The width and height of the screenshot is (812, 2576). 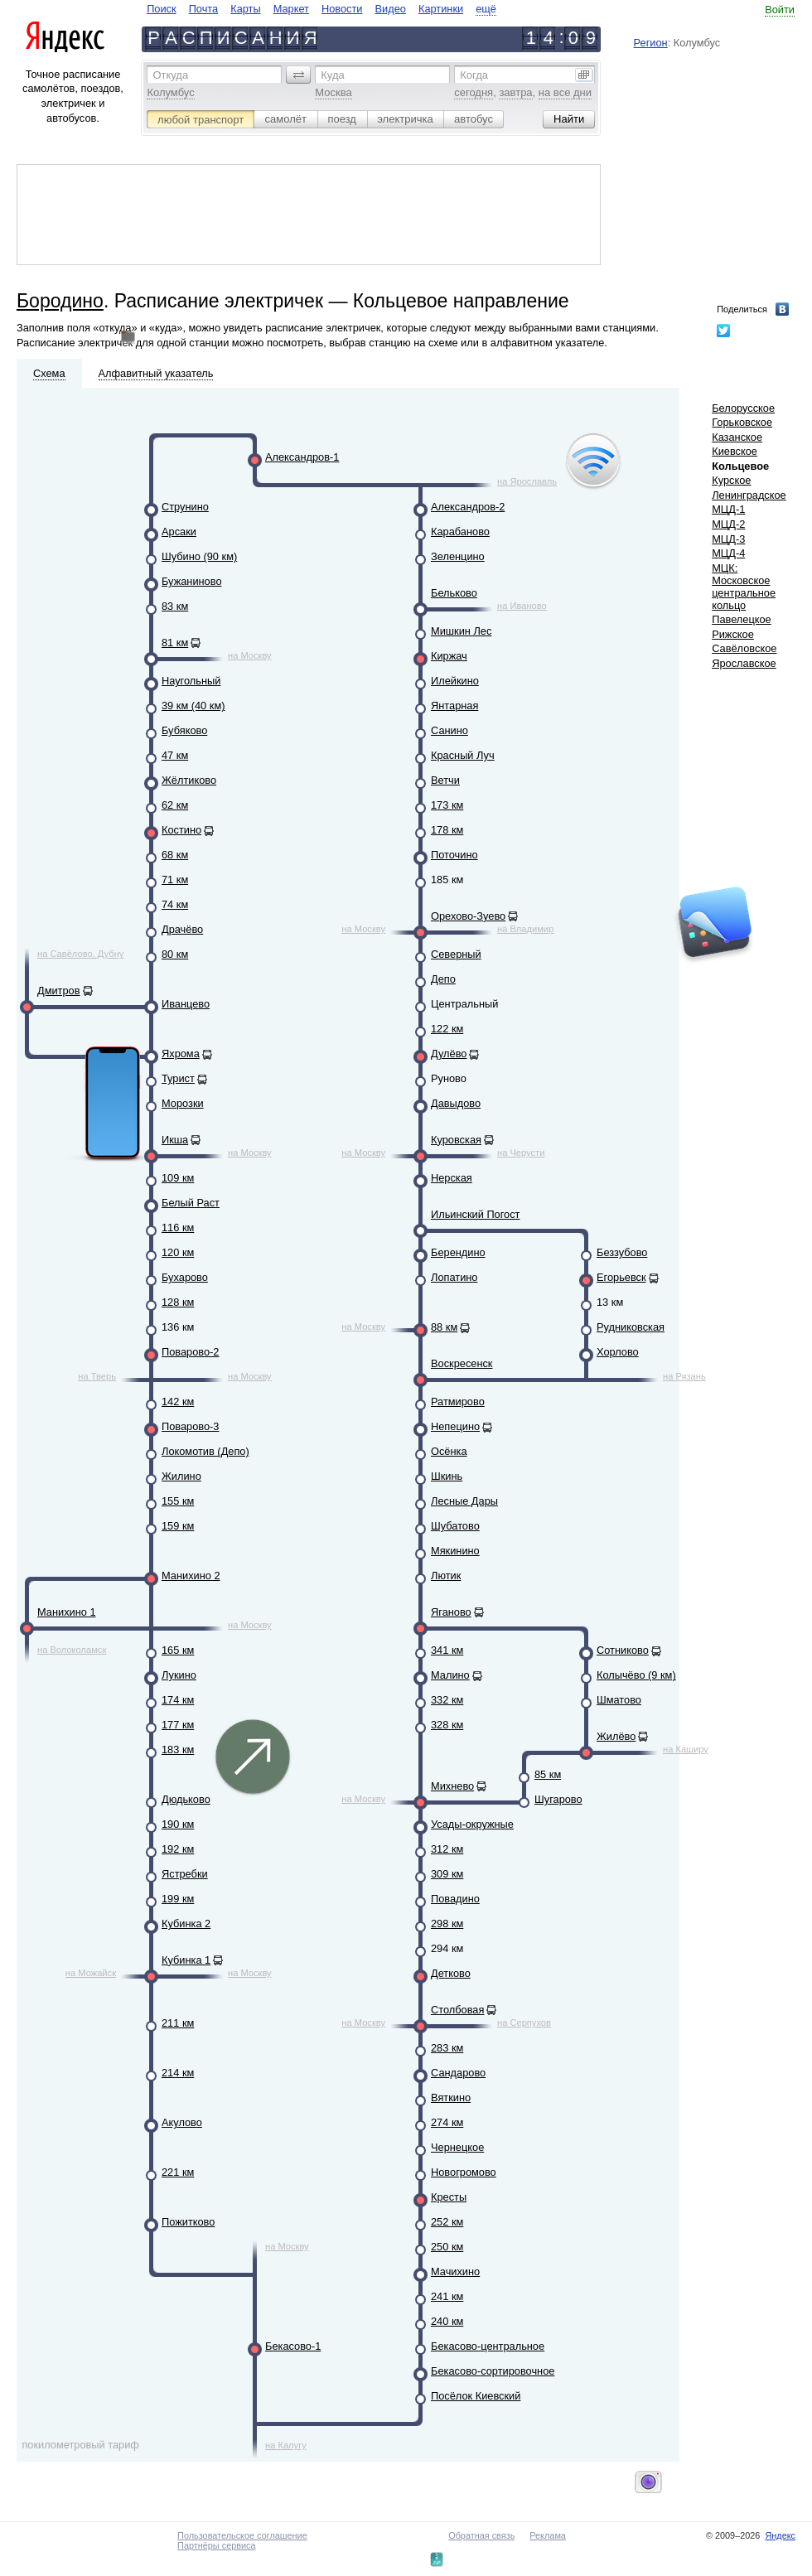 I want to click on indicates a symbolic link or shortcut to another file, so click(x=253, y=1757).